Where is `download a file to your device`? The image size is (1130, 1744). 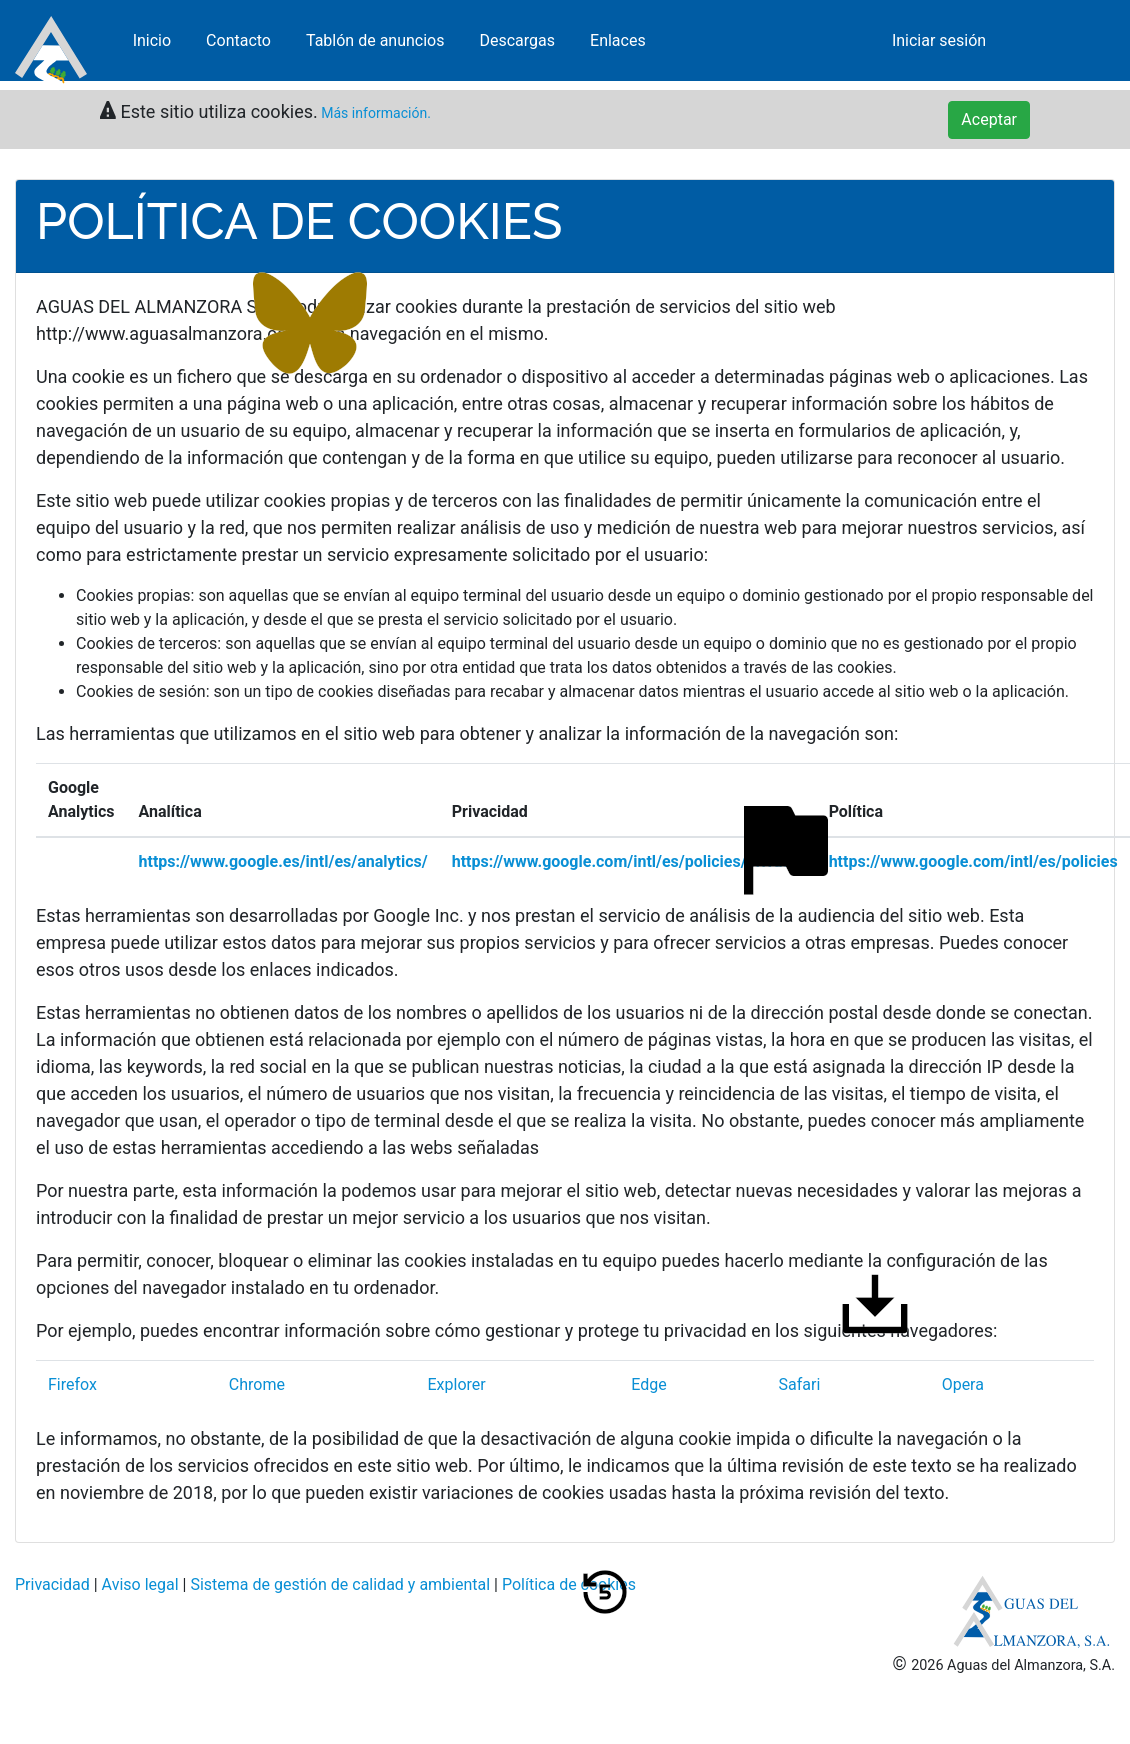 download a file to your device is located at coordinates (875, 1304).